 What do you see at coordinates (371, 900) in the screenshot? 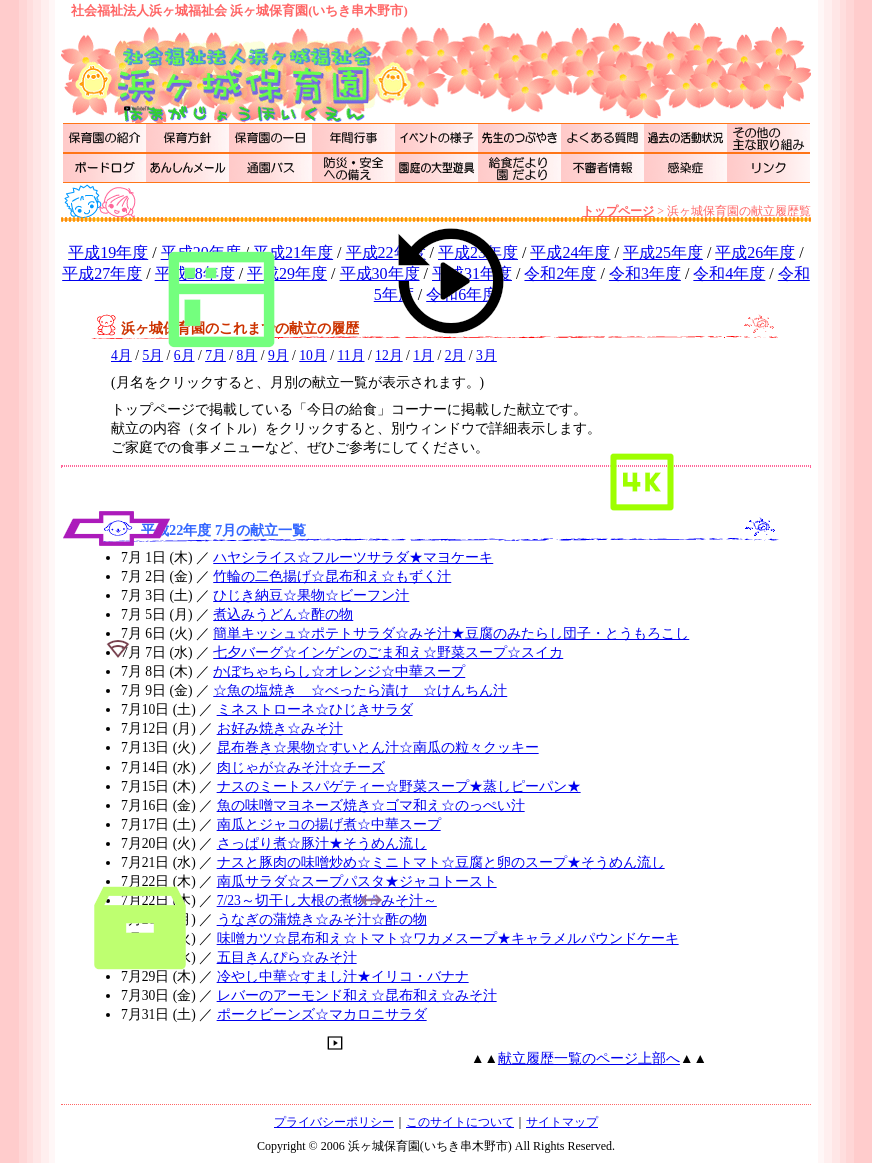
I see `expand content horizontally` at bounding box center [371, 900].